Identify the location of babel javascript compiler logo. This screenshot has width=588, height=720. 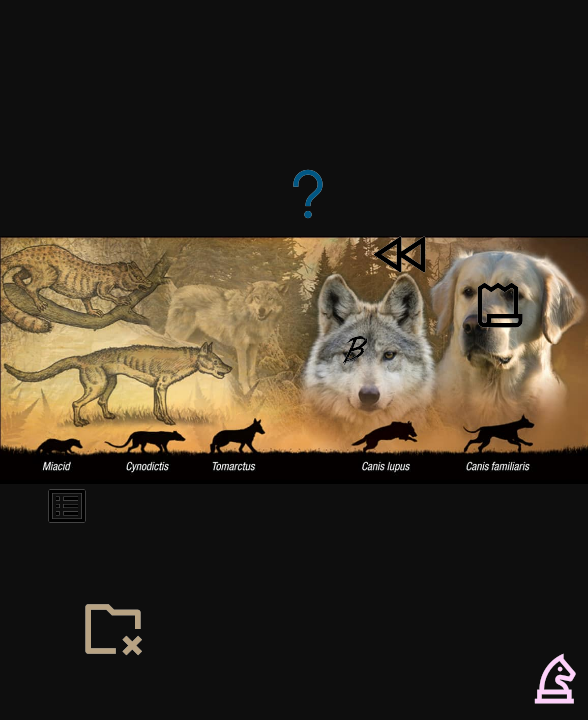
(355, 351).